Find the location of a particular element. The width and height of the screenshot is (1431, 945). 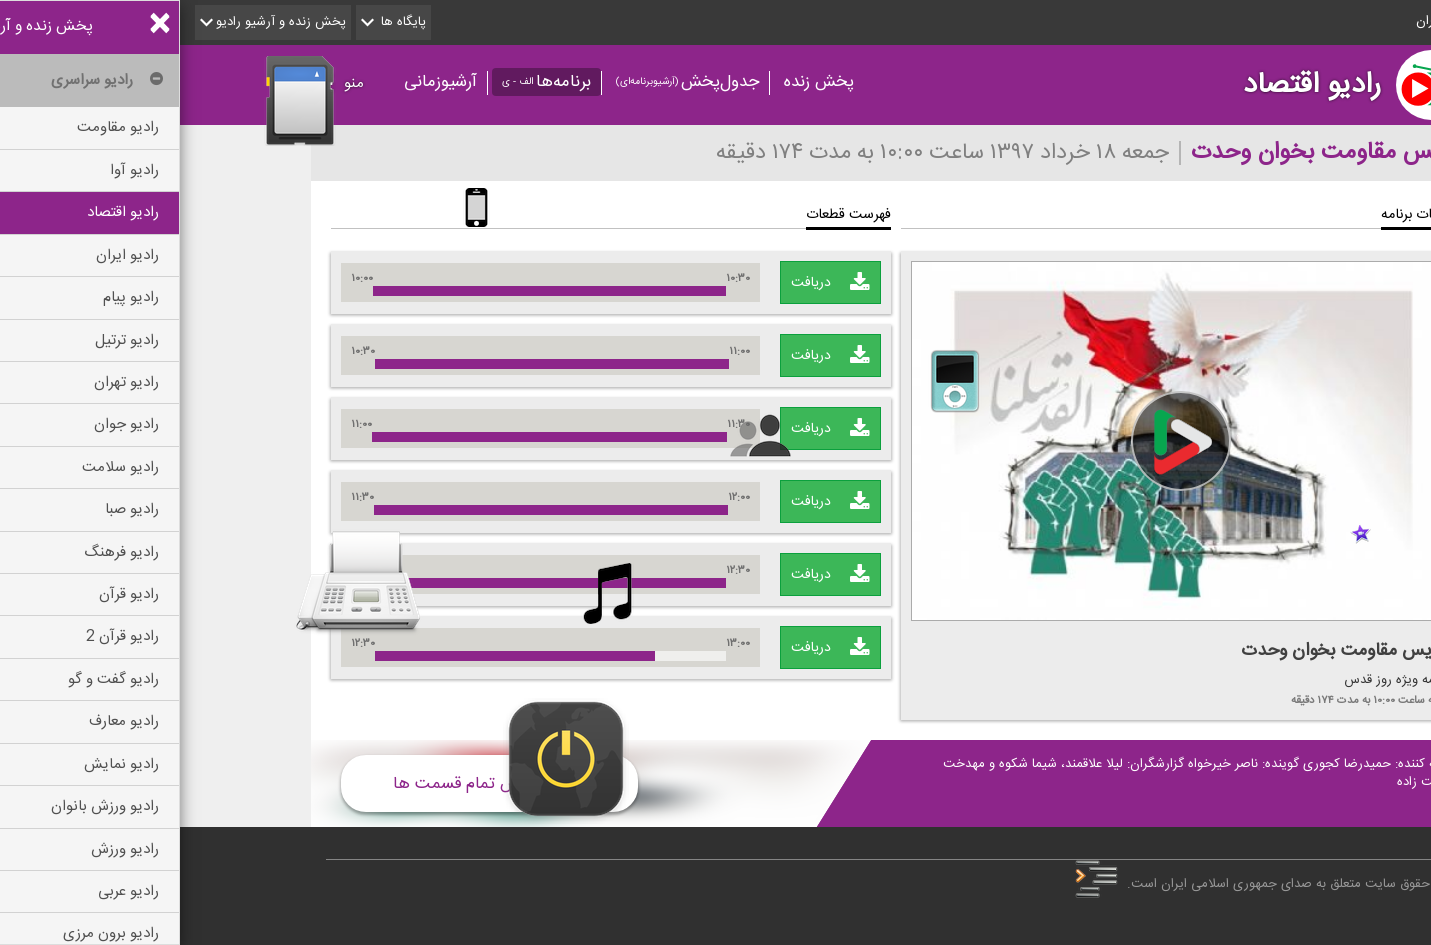

decrease text indentation is located at coordinates (1096, 880).